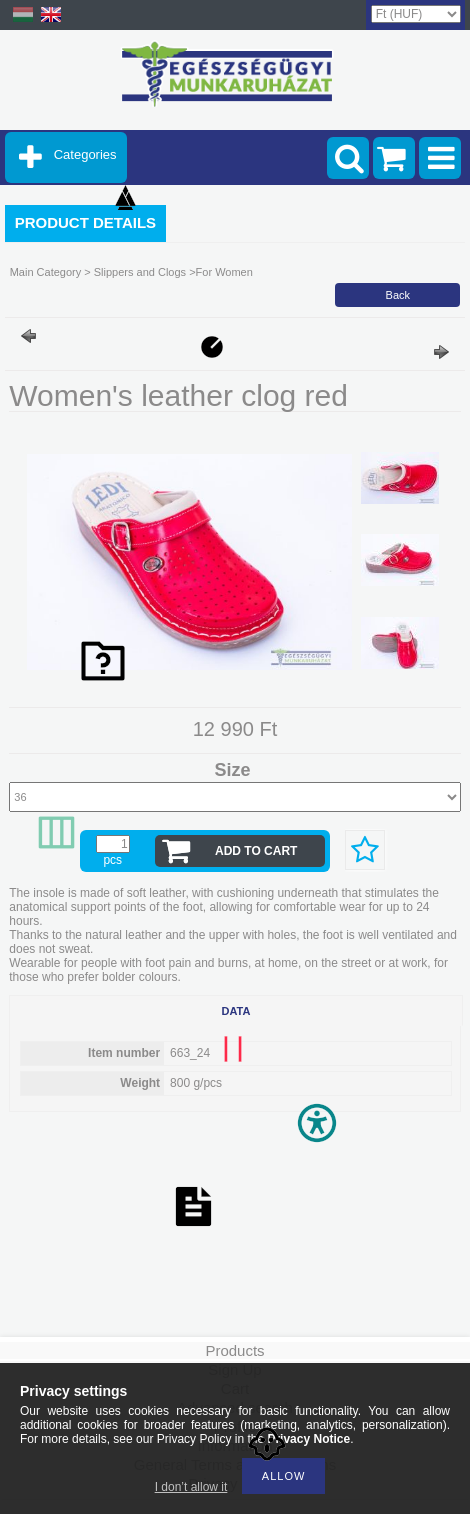 This screenshot has height=1514, width=470. Describe the element at coordinates (267, 1444) in the screenshot. I see `ghost mode or incognito status indicator` at that location.